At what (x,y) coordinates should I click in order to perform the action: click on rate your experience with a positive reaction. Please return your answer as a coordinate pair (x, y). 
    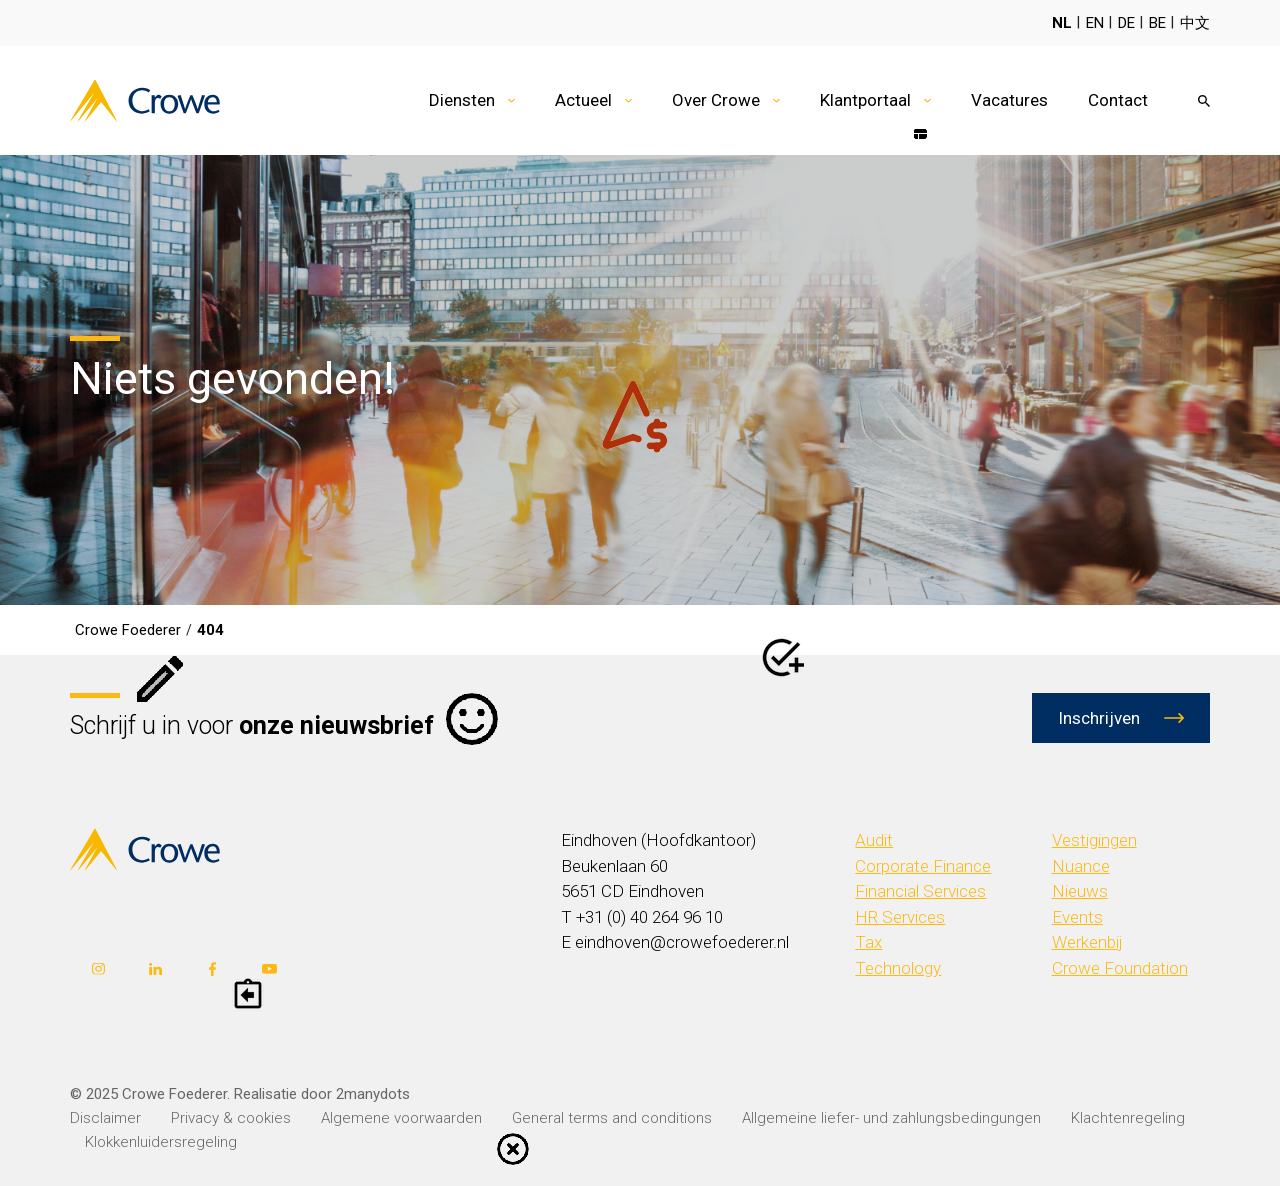
    Looking at the image, I should click on (472, 719).